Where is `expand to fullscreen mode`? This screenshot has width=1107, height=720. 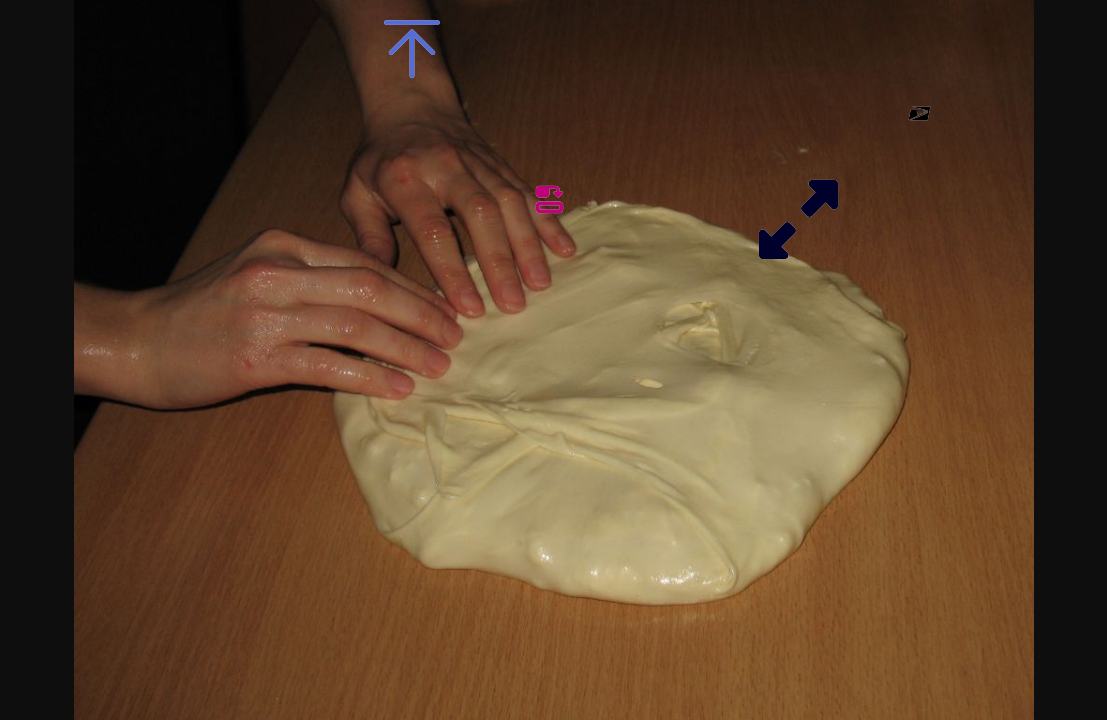
expand to fullscreen mode is located at coordinates (798, 219).